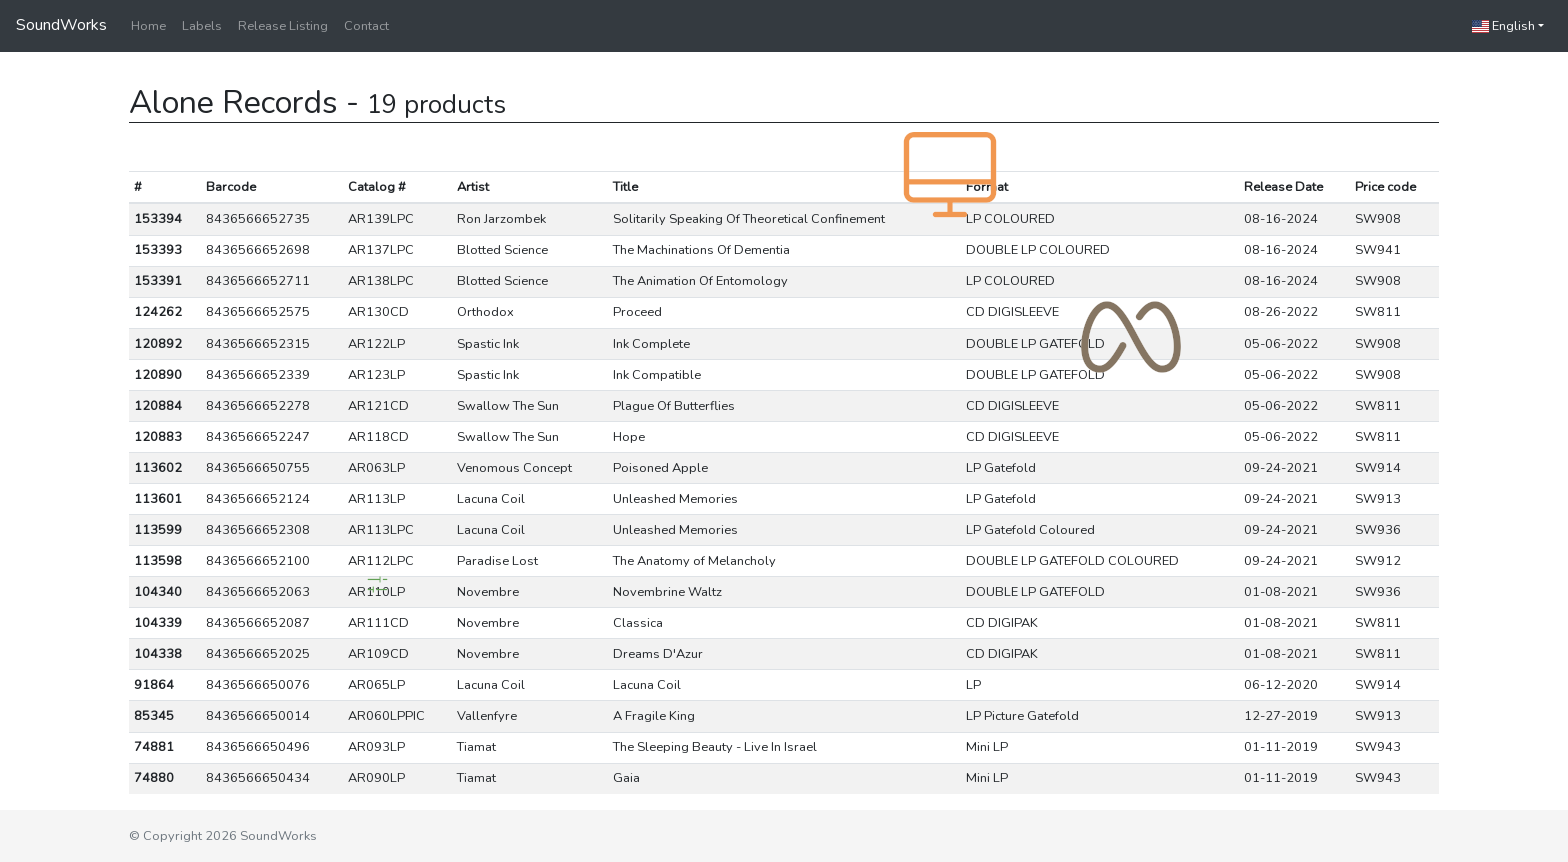  I want to click on switch to desktop view, so click(950, 171).